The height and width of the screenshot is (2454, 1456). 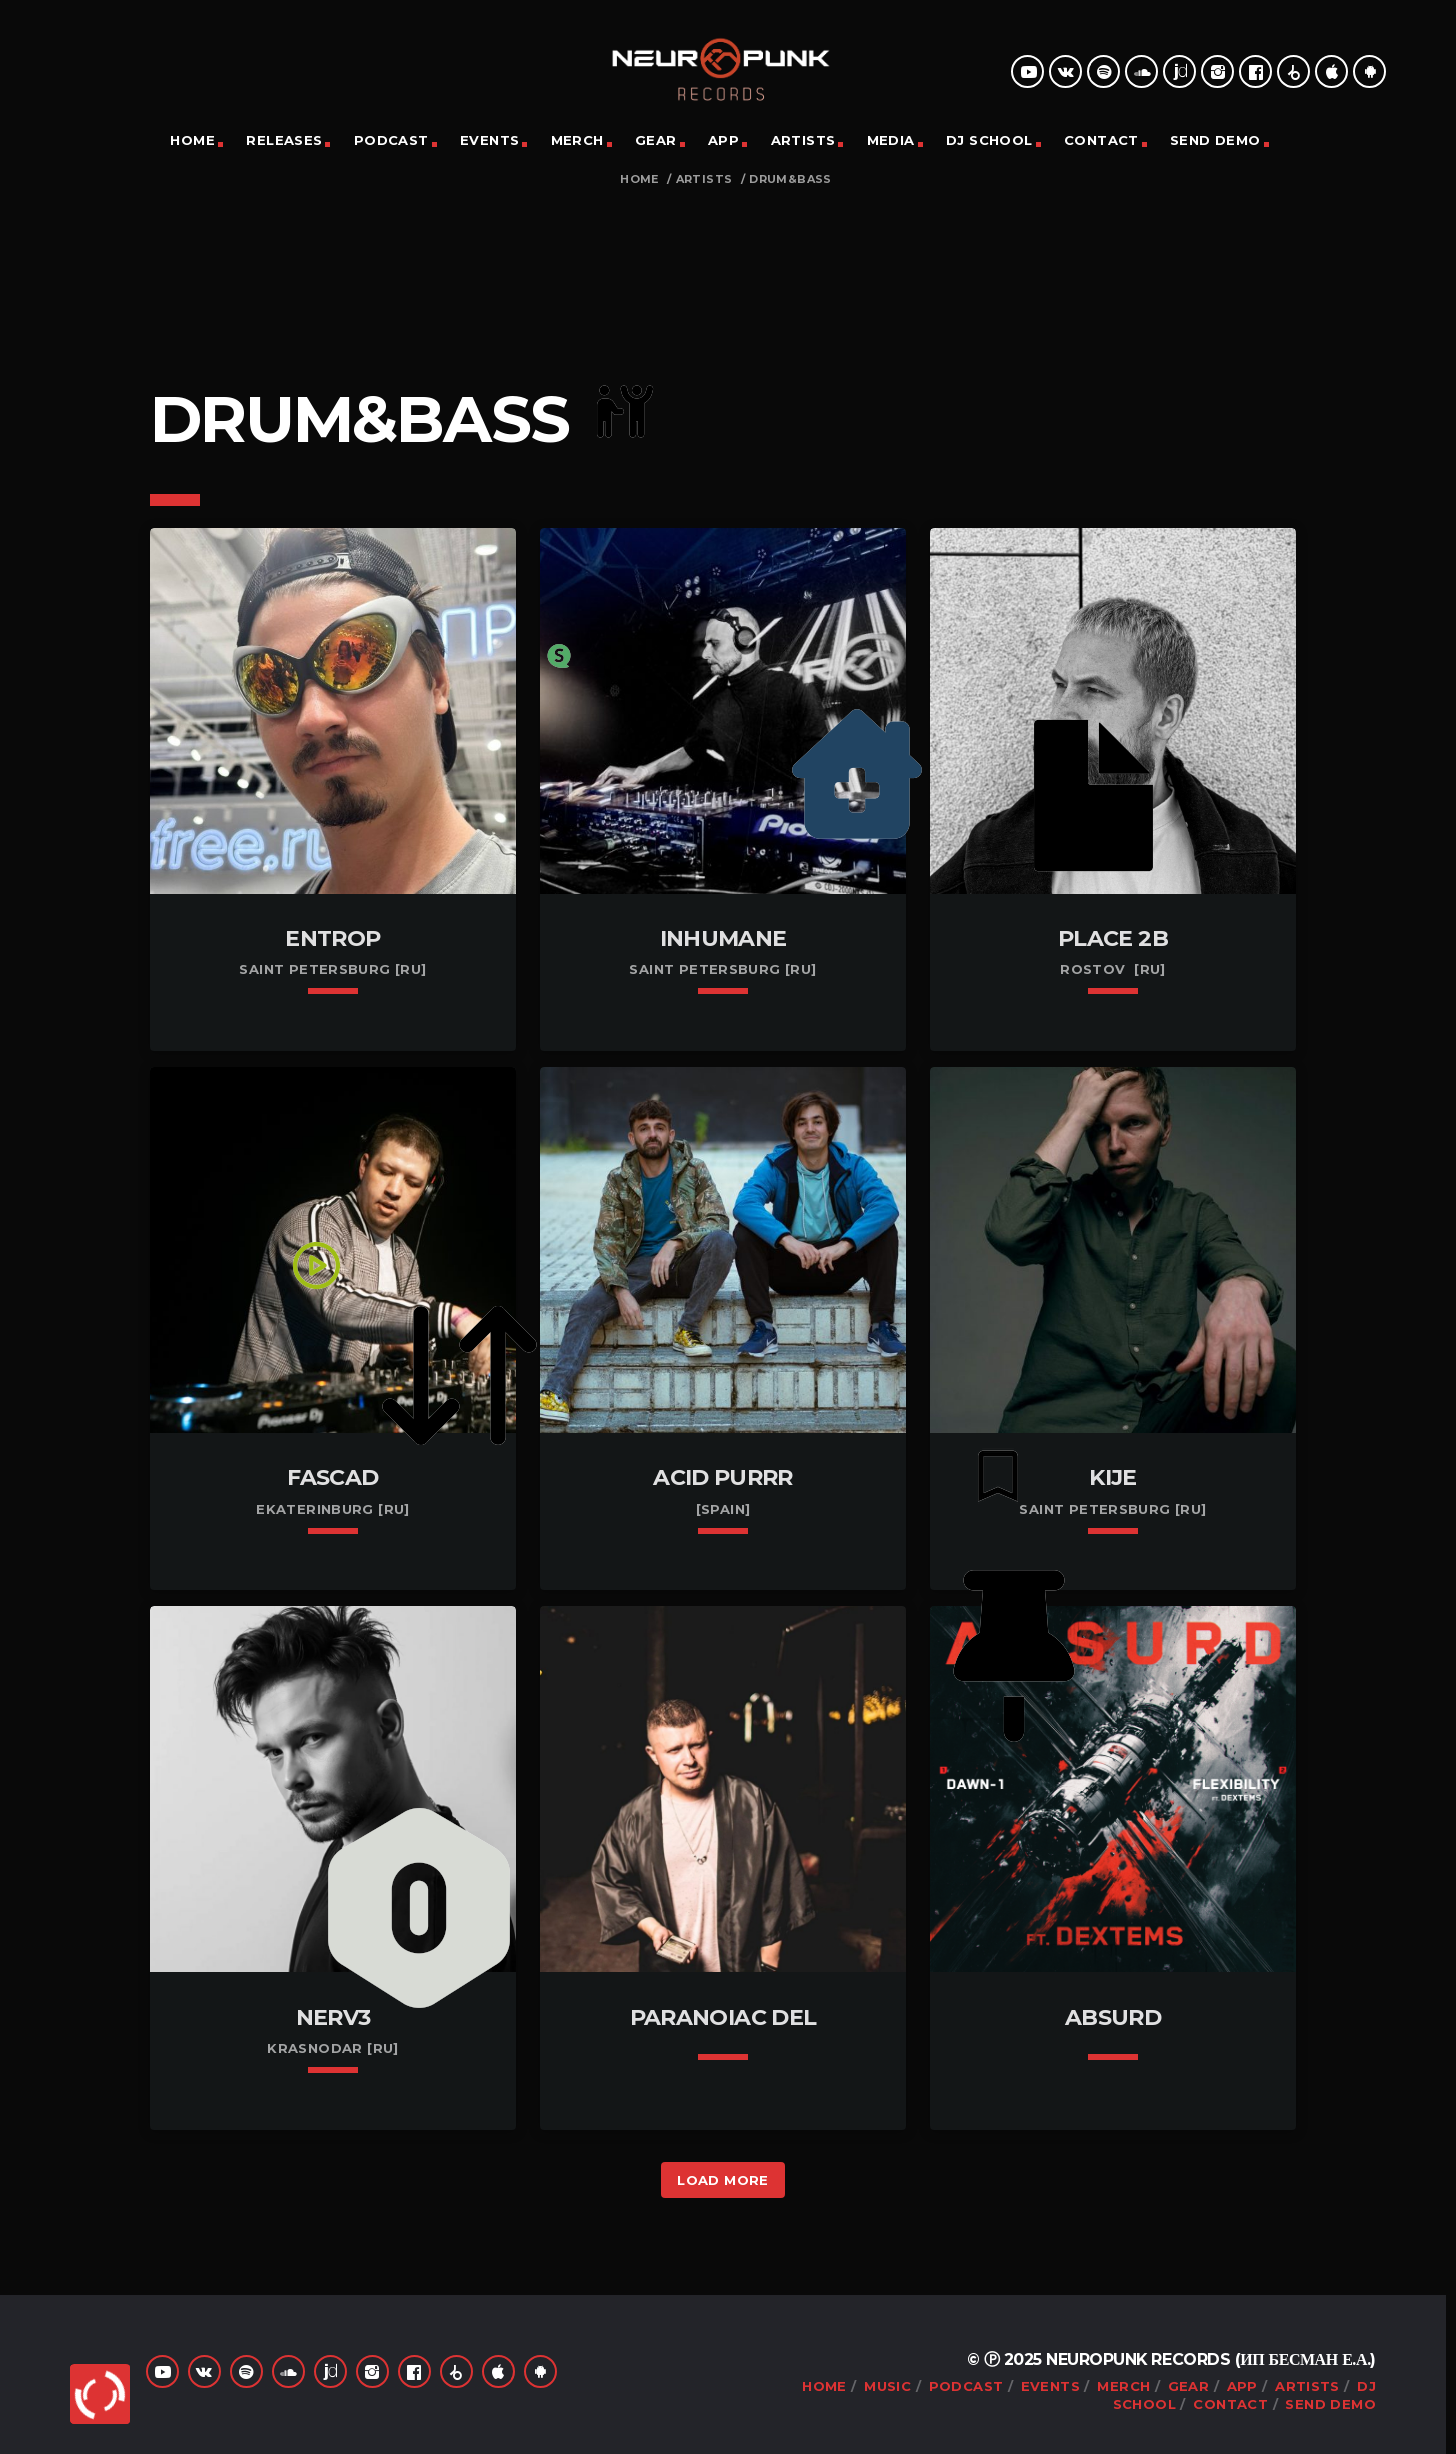 What do you see at coordinates (459, 1375) in the screenshot?
I see `sort items in ascending or descending order` at bounding box center [459, 1375].